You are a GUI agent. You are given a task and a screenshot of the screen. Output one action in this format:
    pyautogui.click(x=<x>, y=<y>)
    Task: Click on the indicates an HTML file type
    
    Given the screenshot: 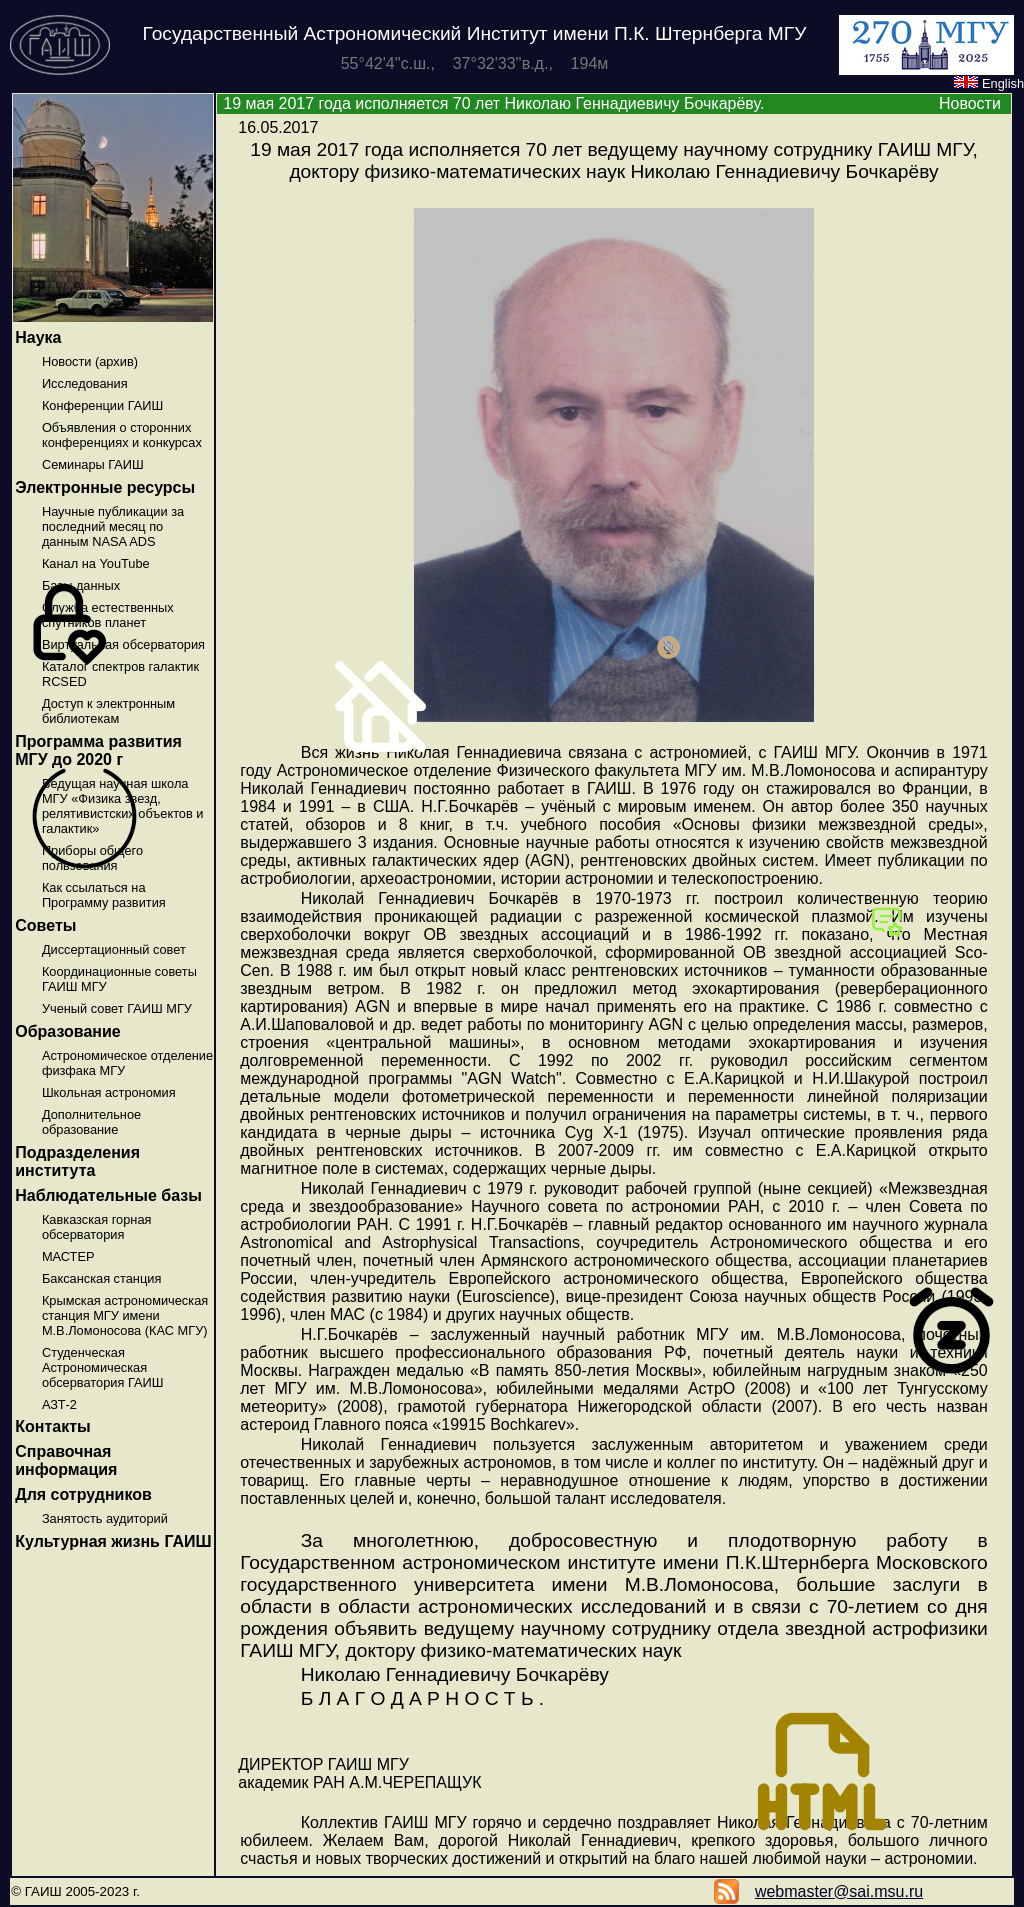 What is the action you would take?
    pyautogui.click(x=822, y=1771)
    